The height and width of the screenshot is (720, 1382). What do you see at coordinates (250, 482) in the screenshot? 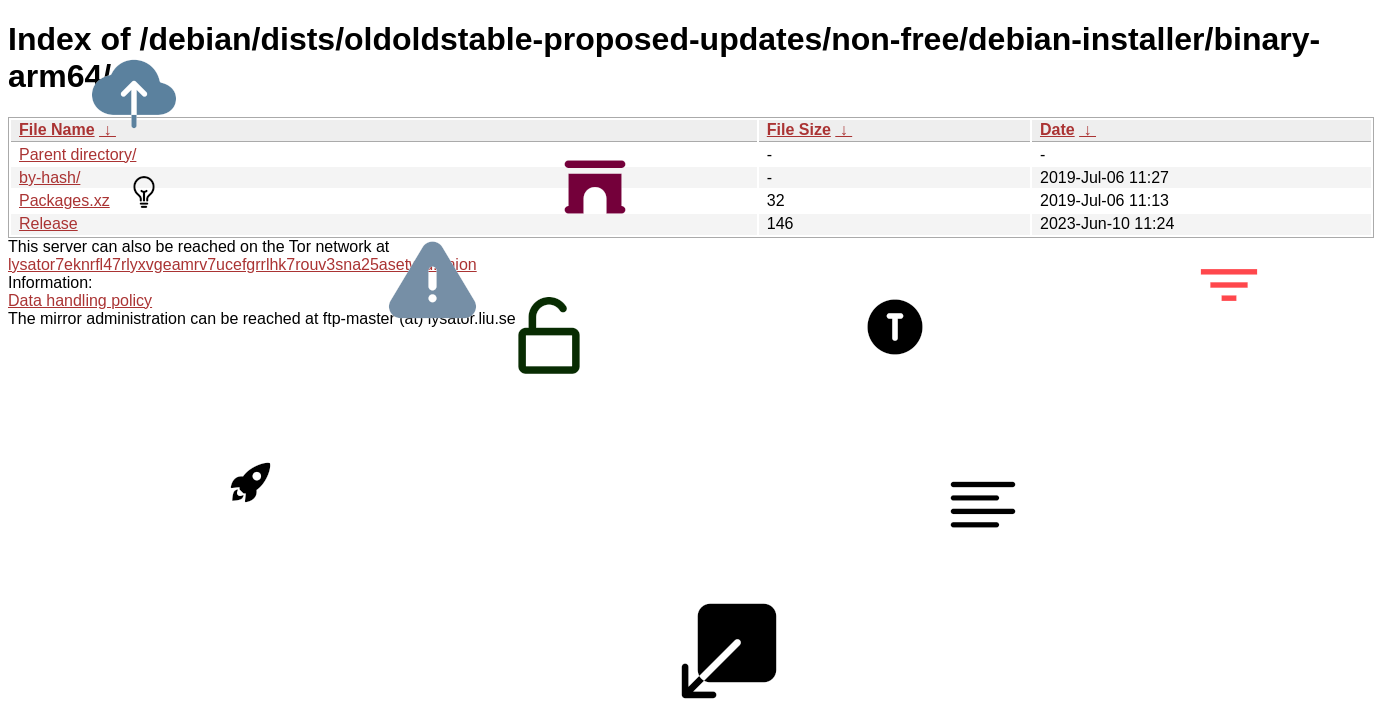
I see `launch or deploy an application` at bounding box center [250, 482].